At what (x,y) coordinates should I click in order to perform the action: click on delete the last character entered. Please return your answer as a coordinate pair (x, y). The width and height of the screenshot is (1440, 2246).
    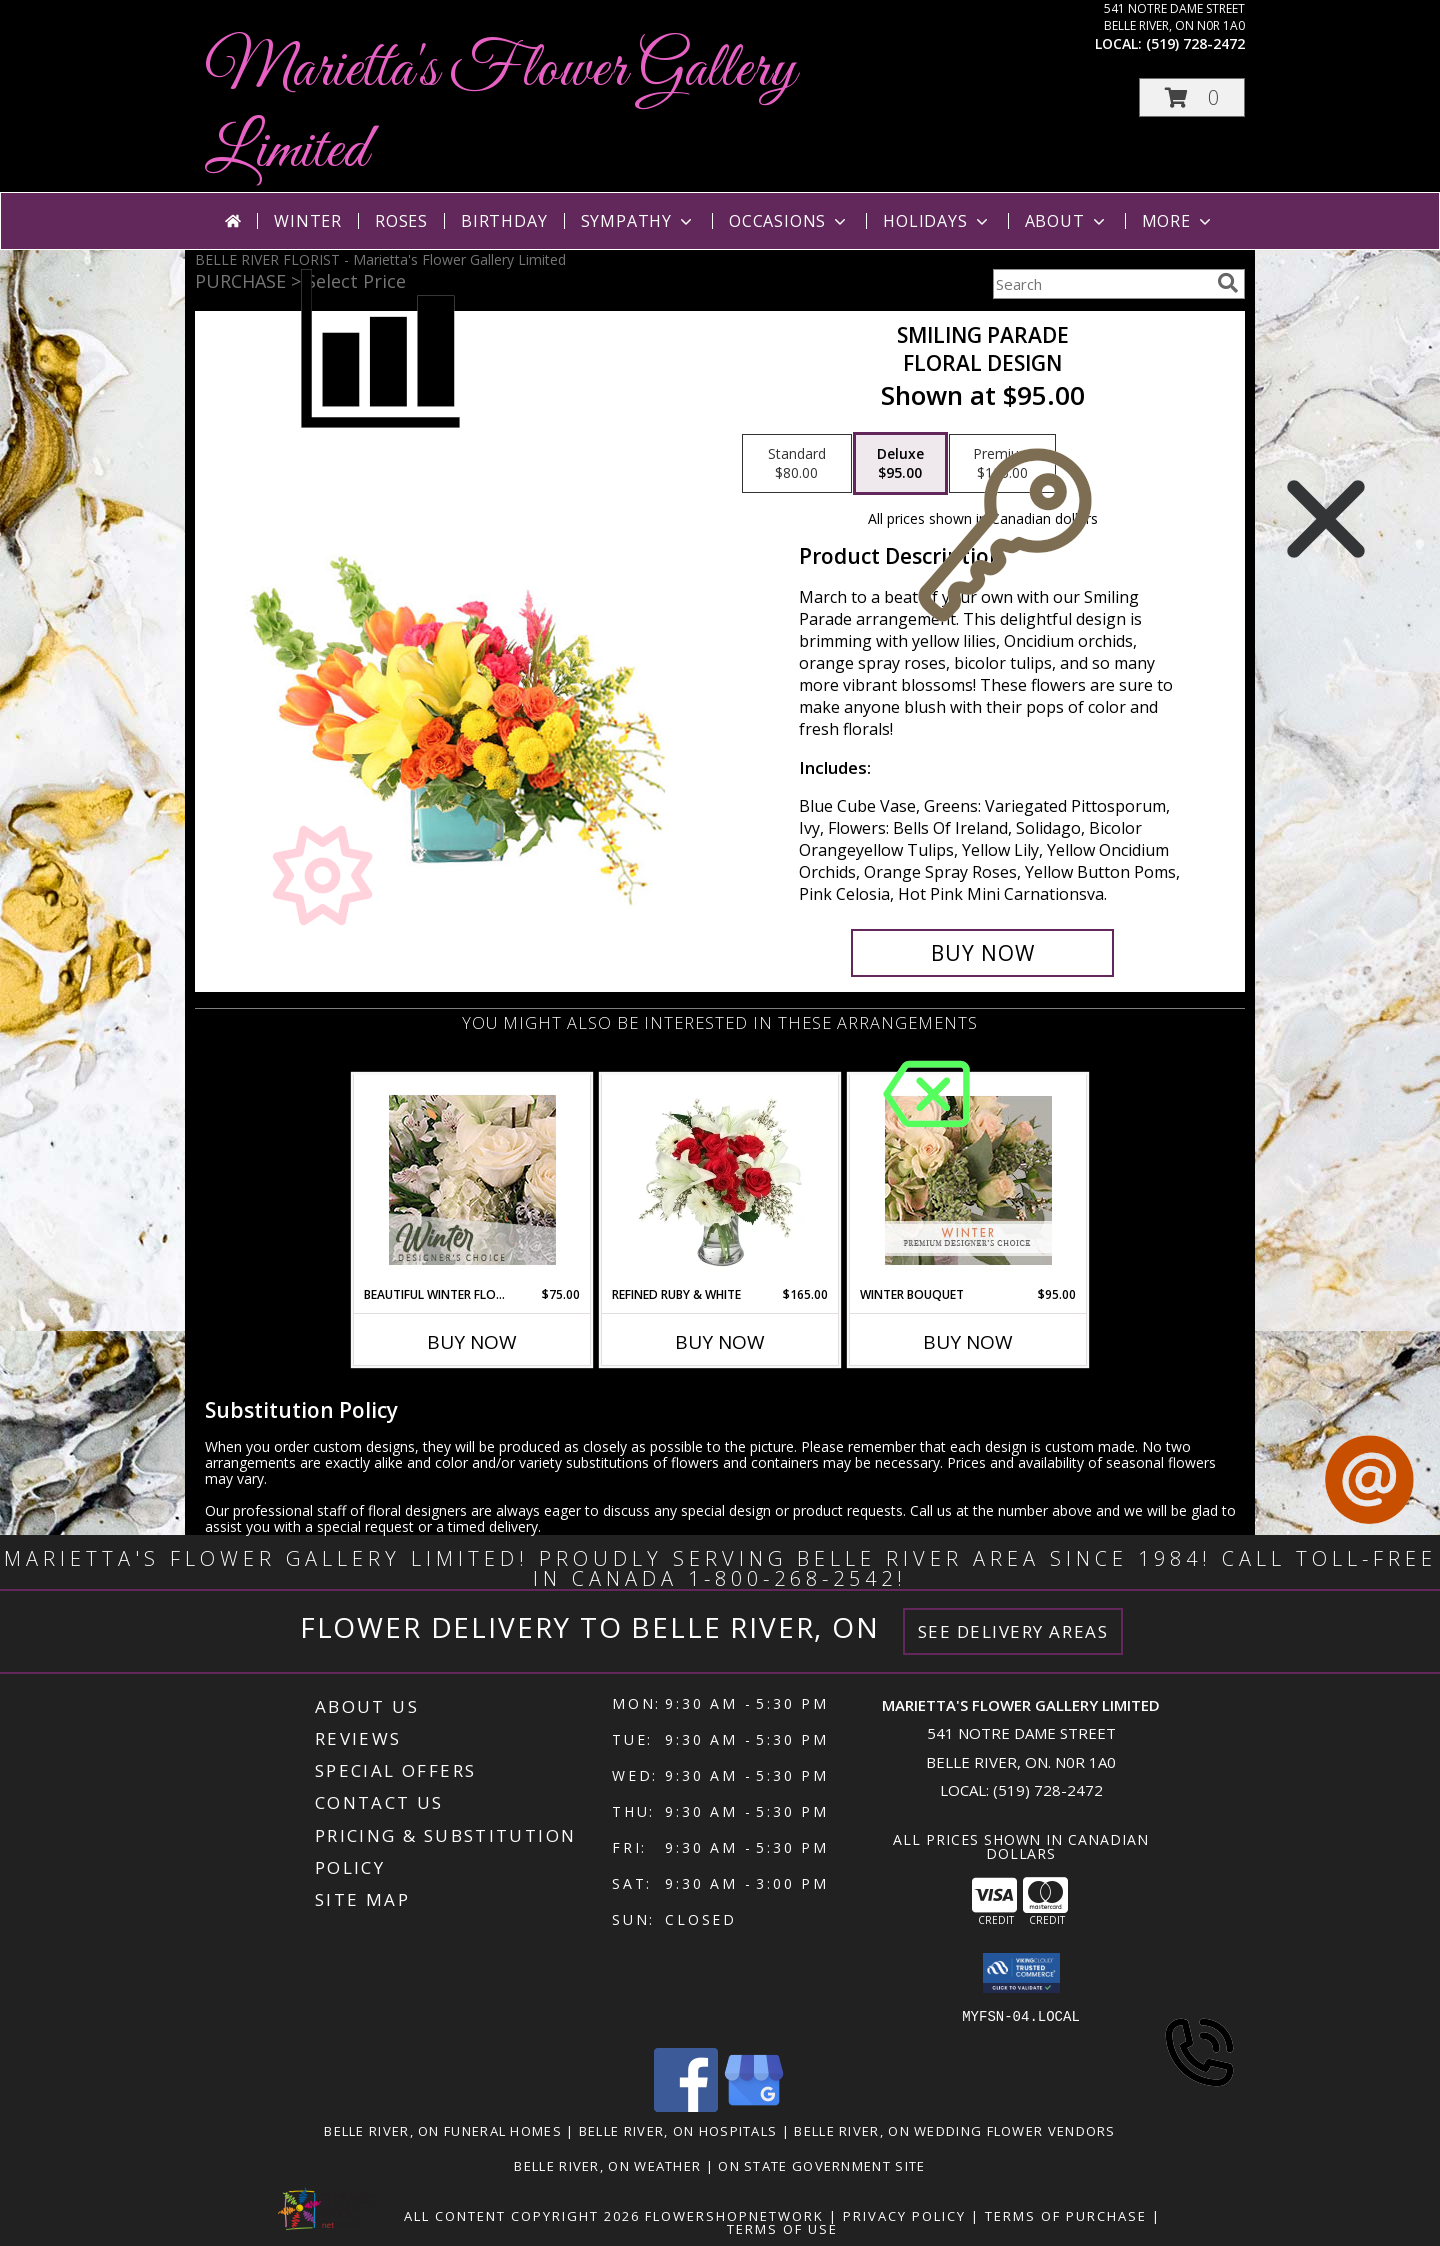
    Looking at the image, I should click on (930, 1094).